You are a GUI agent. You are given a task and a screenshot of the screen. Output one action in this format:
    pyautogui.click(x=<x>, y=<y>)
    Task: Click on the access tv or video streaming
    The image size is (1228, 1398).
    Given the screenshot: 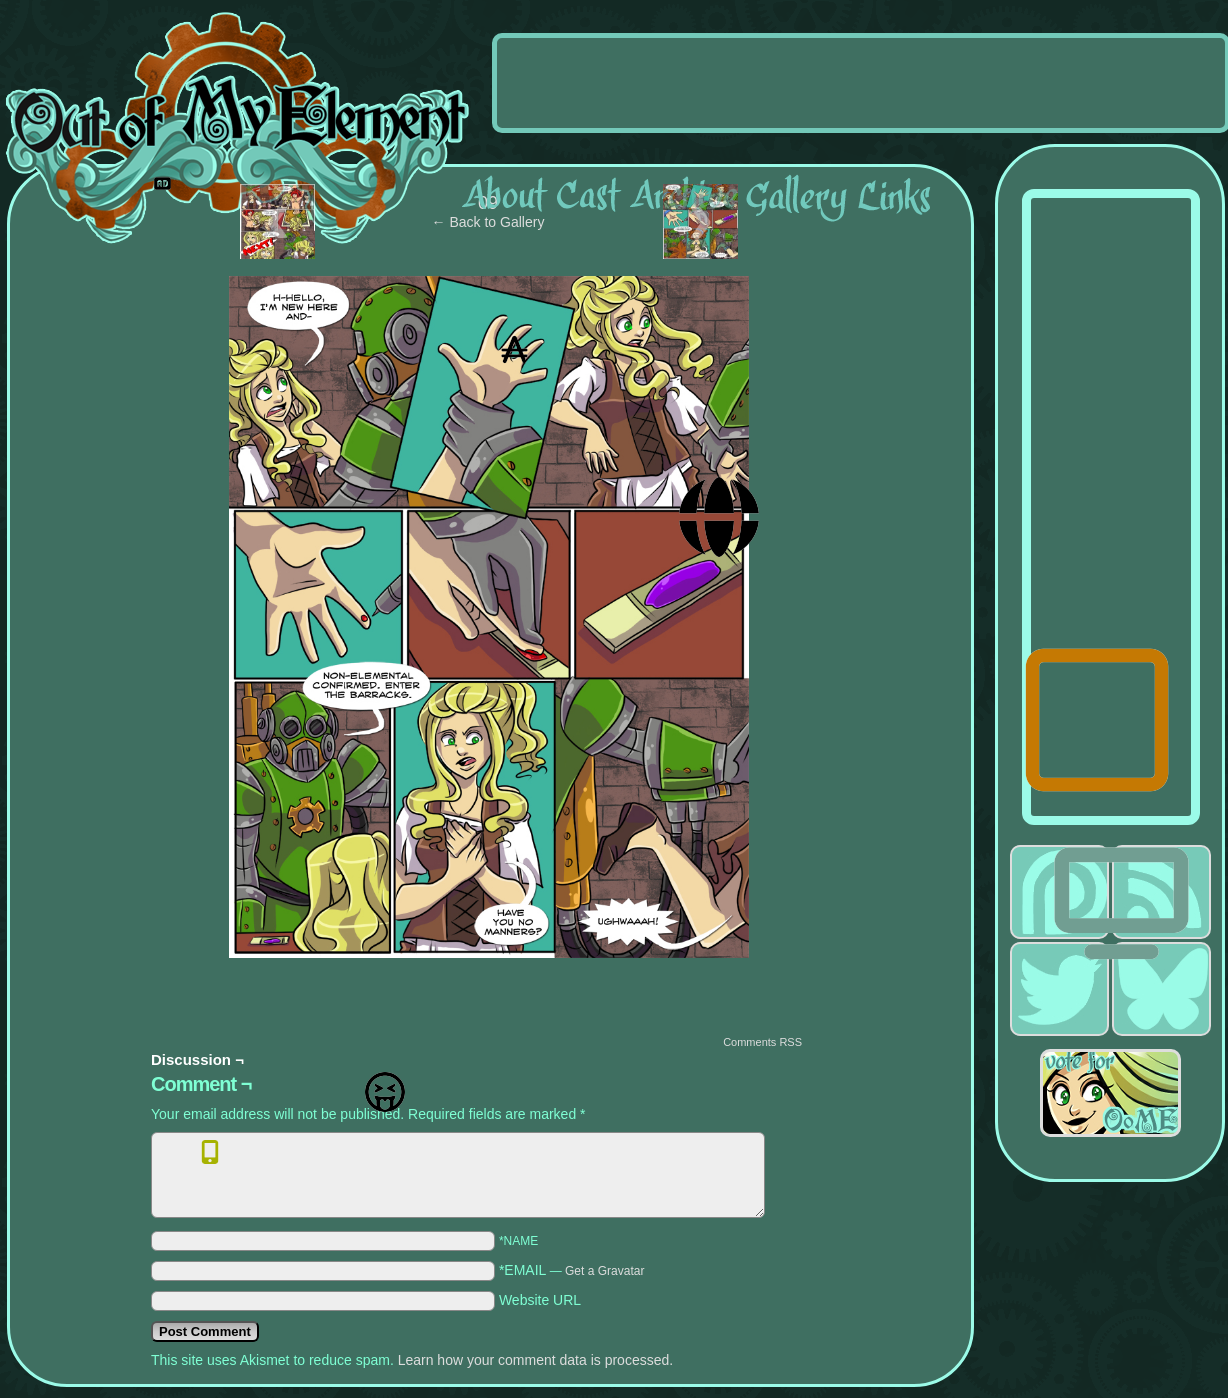 What is the action you would take?
    pyautogui.click(x=1121, y=899)
    